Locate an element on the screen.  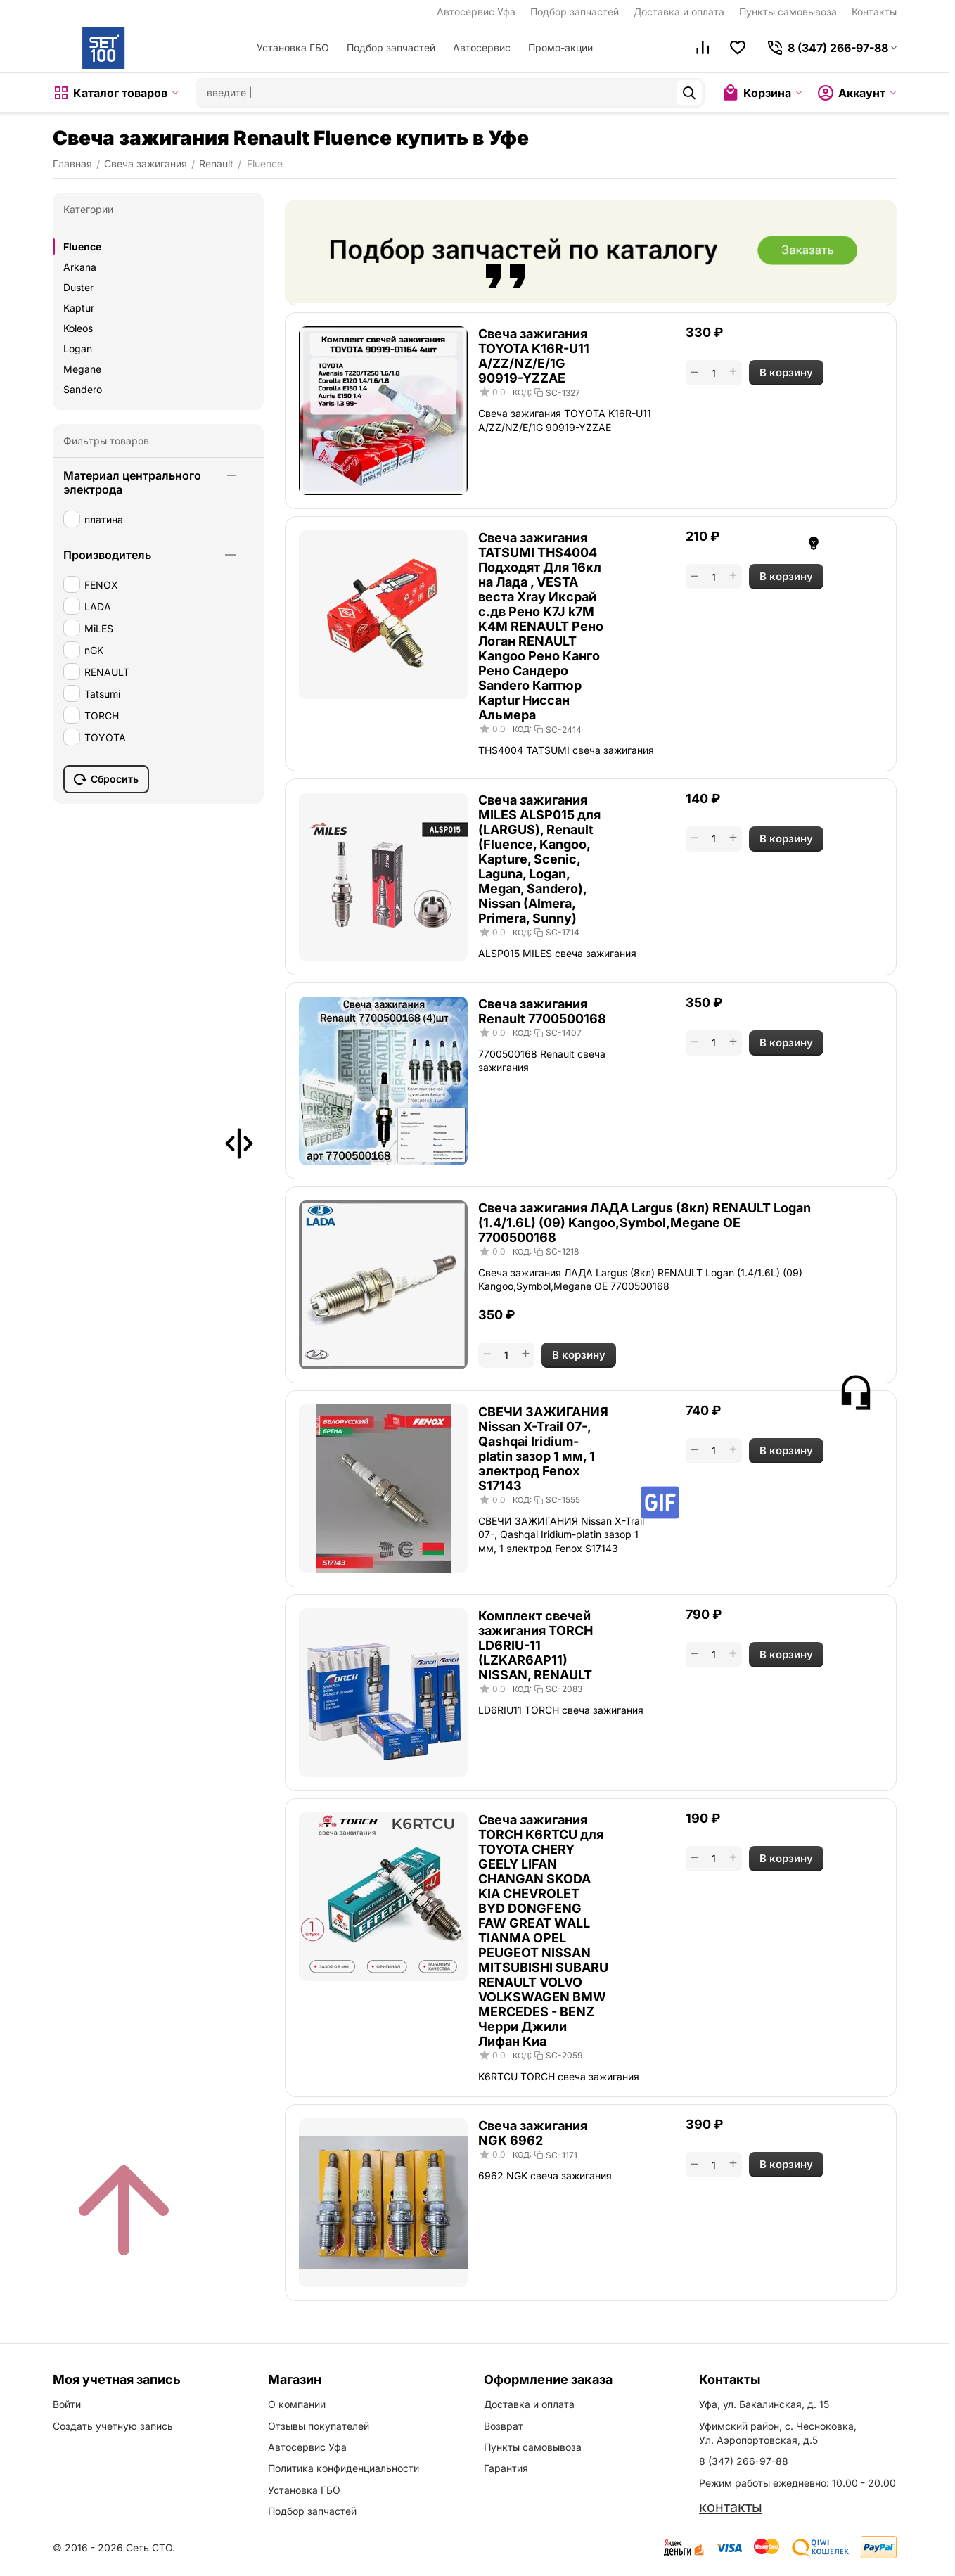
contact customer support is located at coordinates (856, 1392).